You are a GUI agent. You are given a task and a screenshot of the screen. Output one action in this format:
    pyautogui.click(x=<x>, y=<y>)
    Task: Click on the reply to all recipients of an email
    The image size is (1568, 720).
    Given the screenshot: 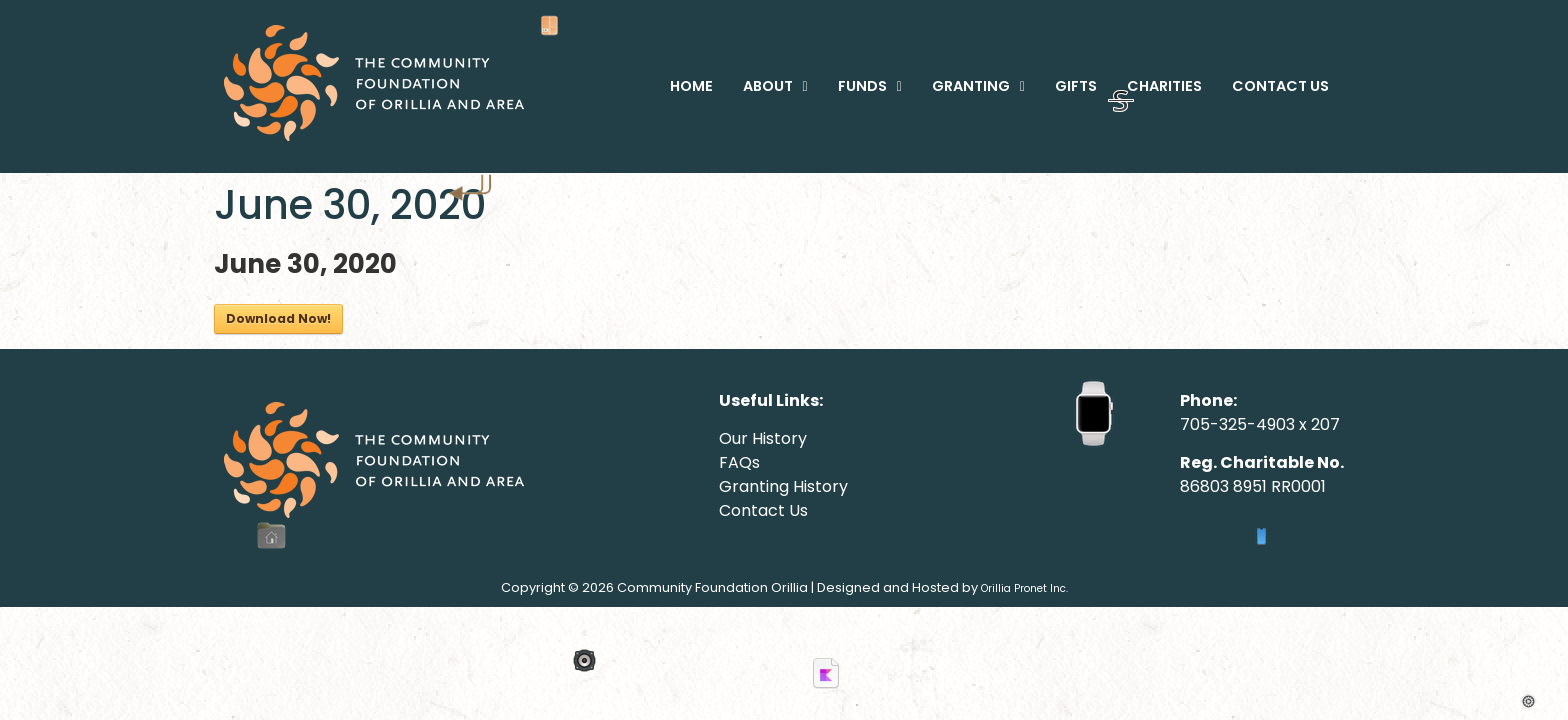 What is the action you would take?
    pyautogui.click(x=469, y=184)
    